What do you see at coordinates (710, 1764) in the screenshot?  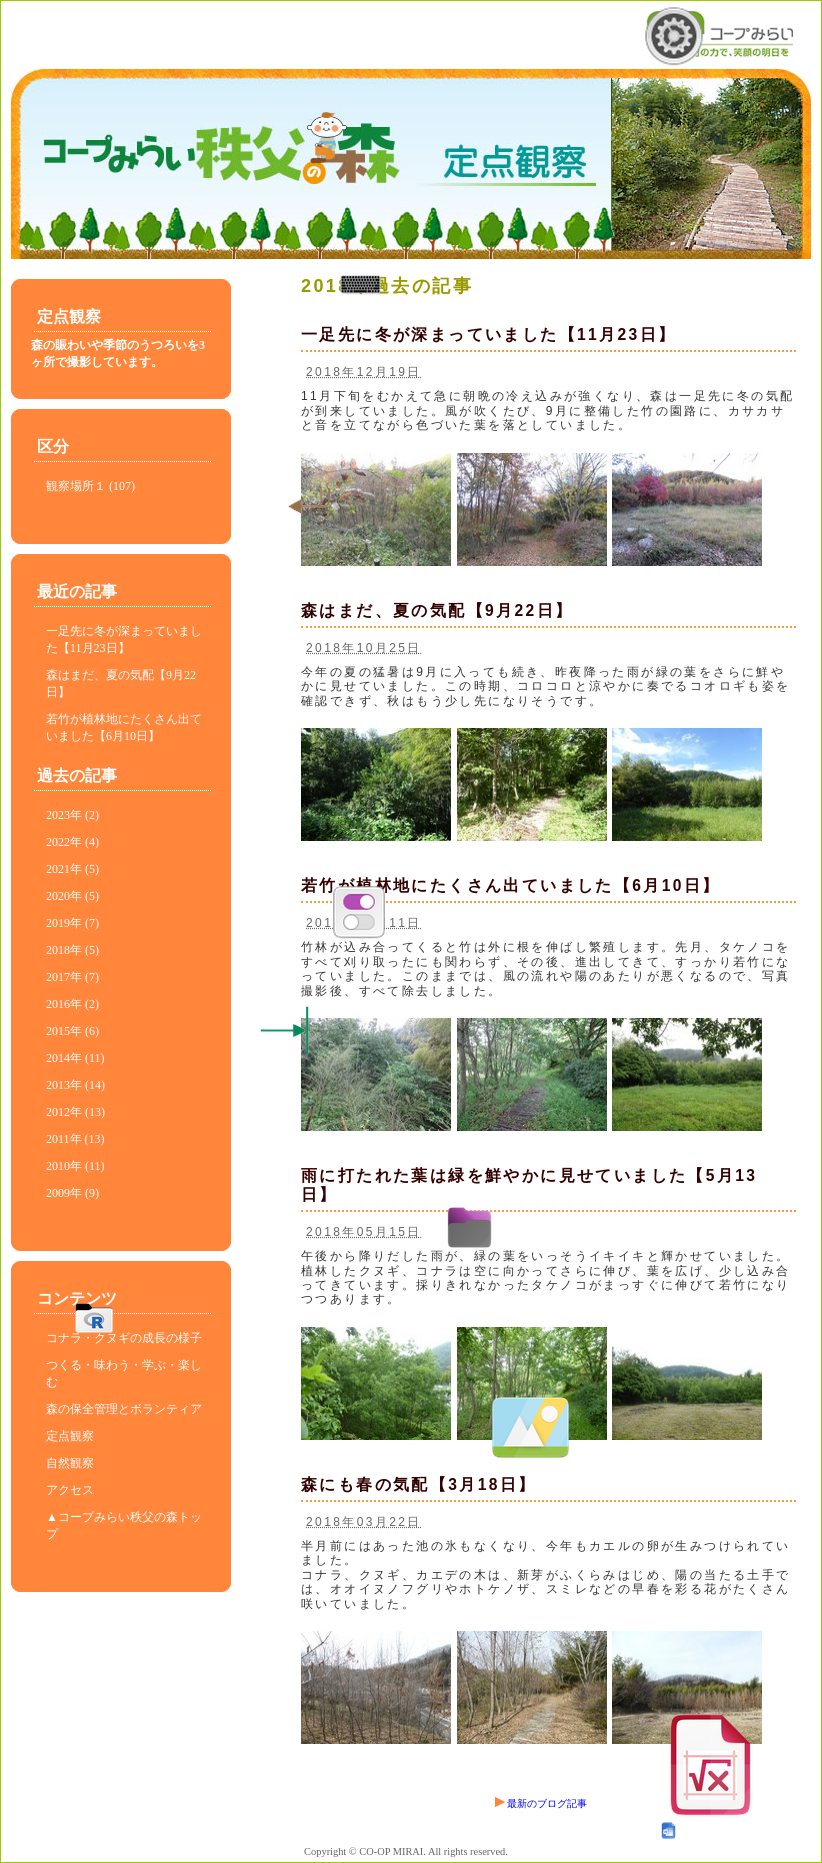 I see `libreoffice math formula template file` at bounding box center [710, 1764].